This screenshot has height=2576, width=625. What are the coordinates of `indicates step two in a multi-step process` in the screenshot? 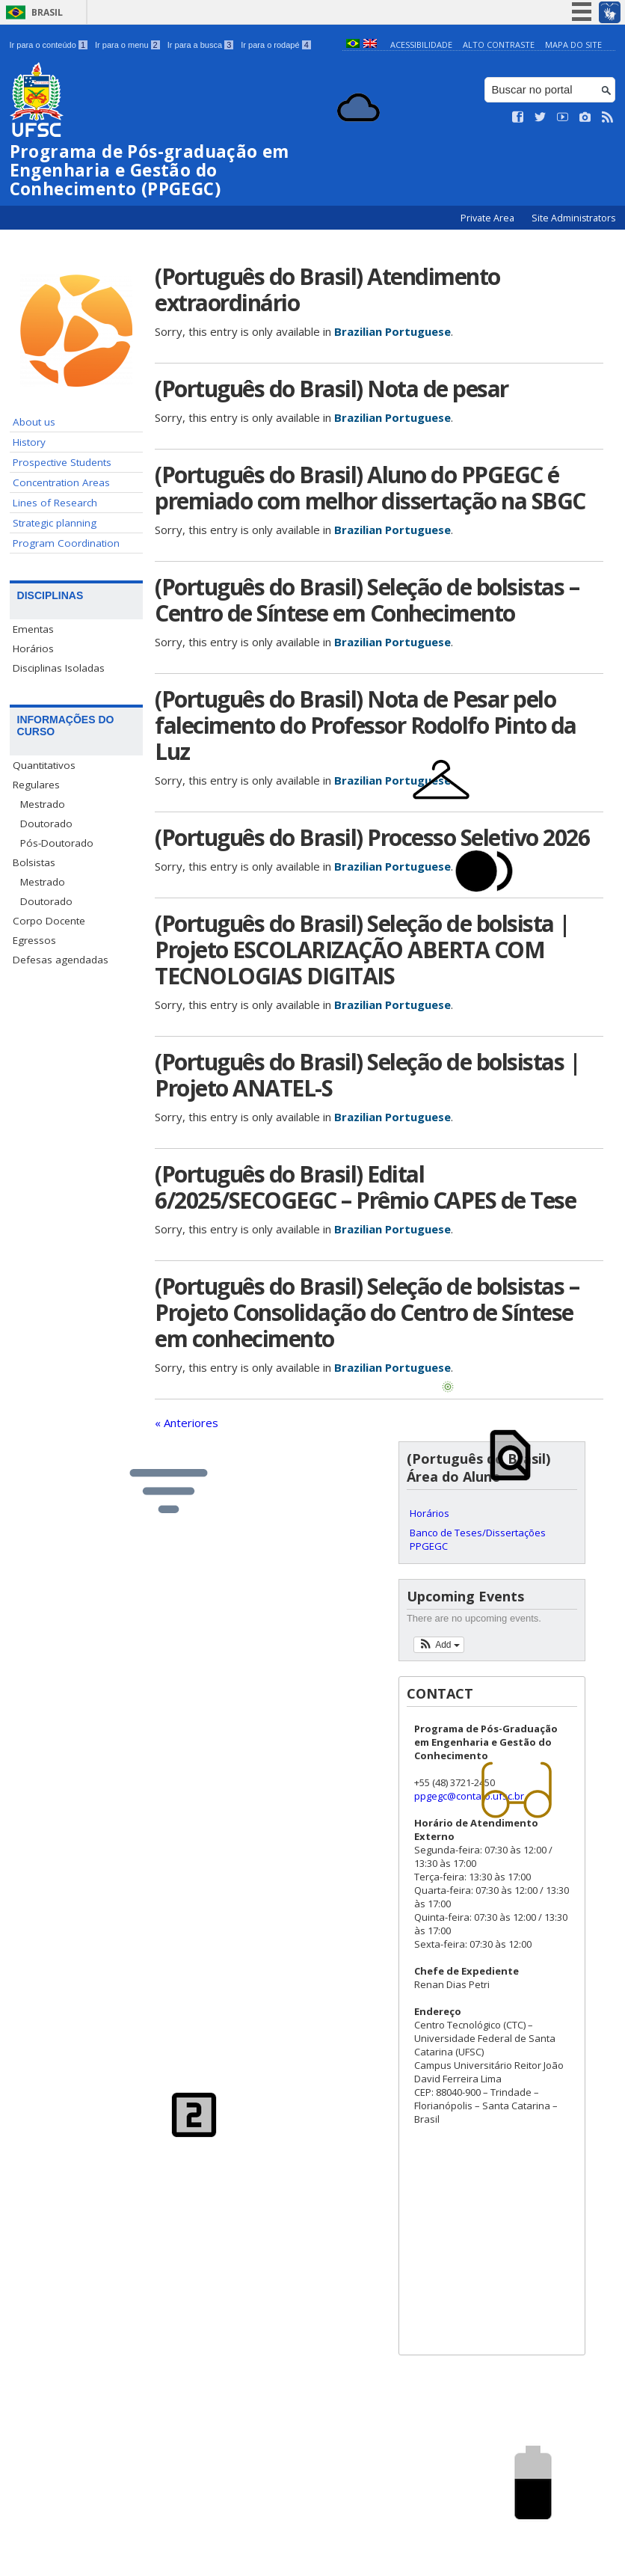 It's located at (194, 2115).